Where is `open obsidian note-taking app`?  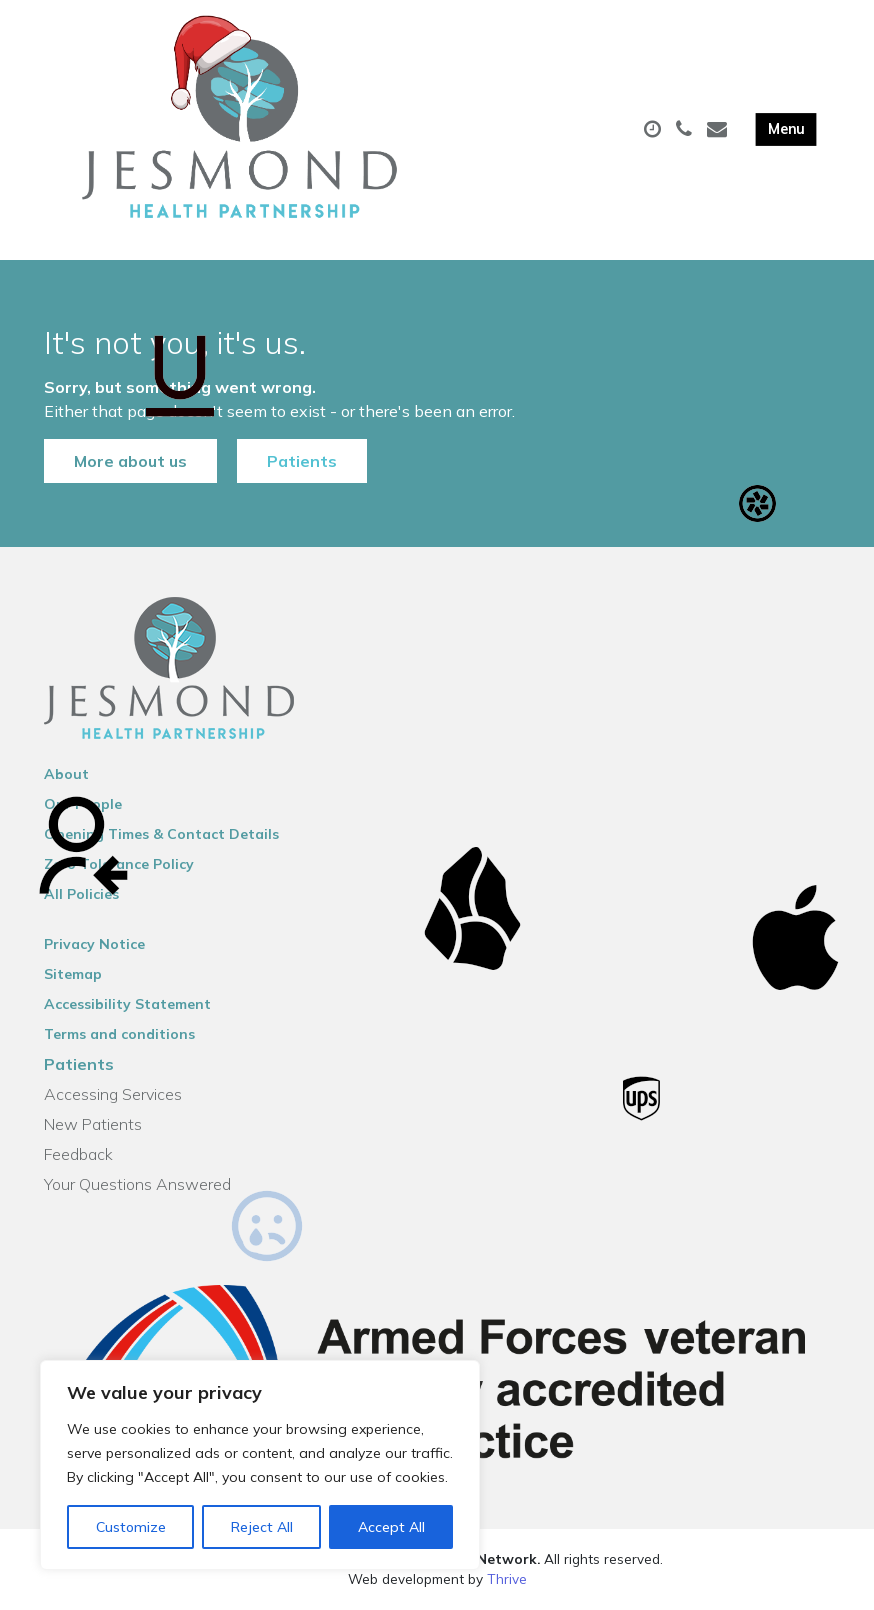 open obsidian note-taking app is located at coordinates (472, 908).